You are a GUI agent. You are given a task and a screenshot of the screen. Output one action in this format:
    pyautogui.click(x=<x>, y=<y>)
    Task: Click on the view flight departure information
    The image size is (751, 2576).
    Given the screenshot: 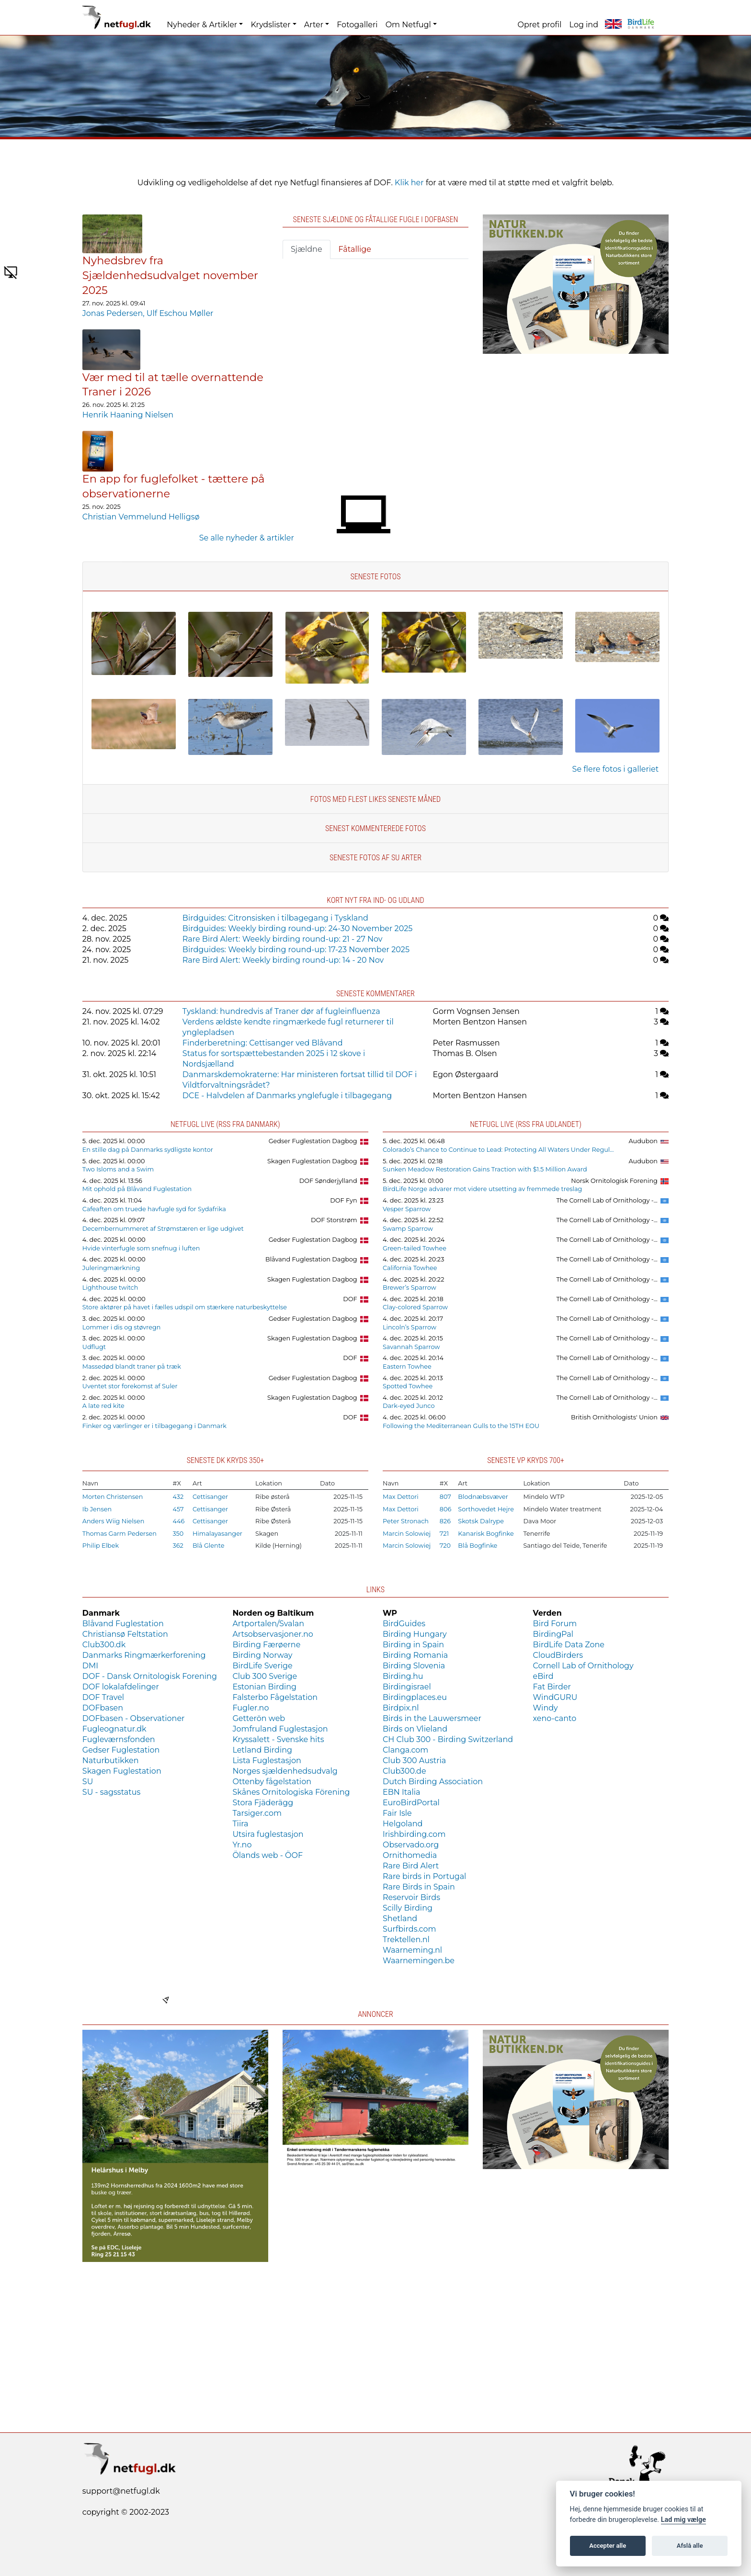 What is the action you would take?
    pyautogui.click(x=362, y=99)
    